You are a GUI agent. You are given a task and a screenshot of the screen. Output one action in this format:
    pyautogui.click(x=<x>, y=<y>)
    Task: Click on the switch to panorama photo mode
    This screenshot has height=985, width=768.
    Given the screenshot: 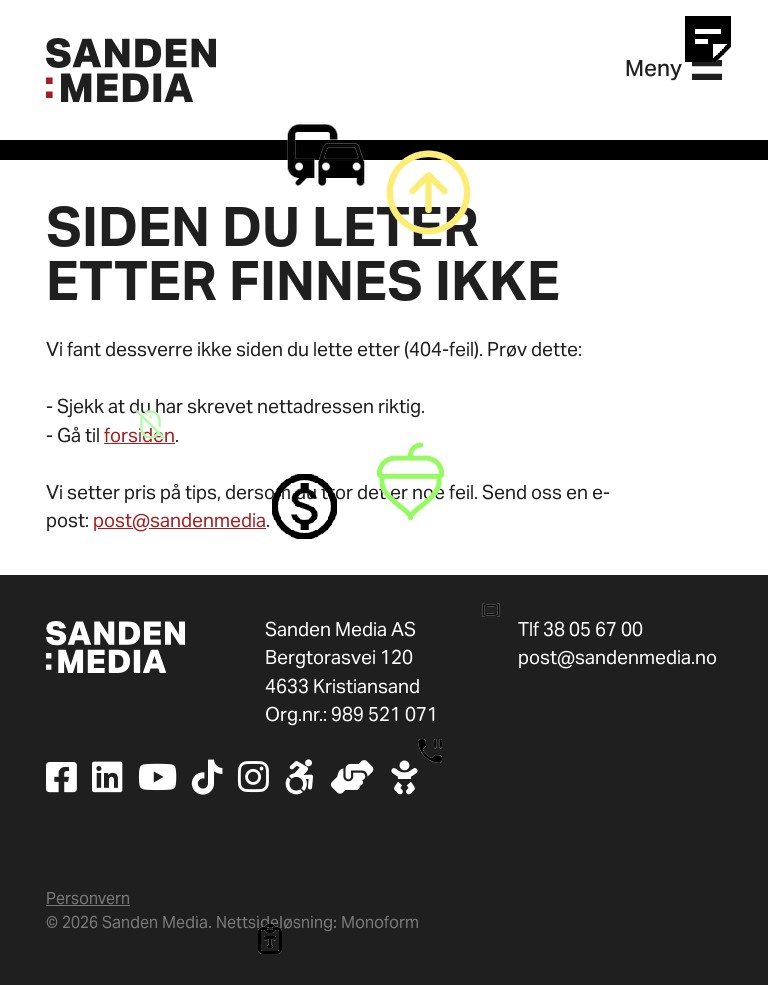 What is the action you would take?
    pyautogui.click(x=491, y=610)
    